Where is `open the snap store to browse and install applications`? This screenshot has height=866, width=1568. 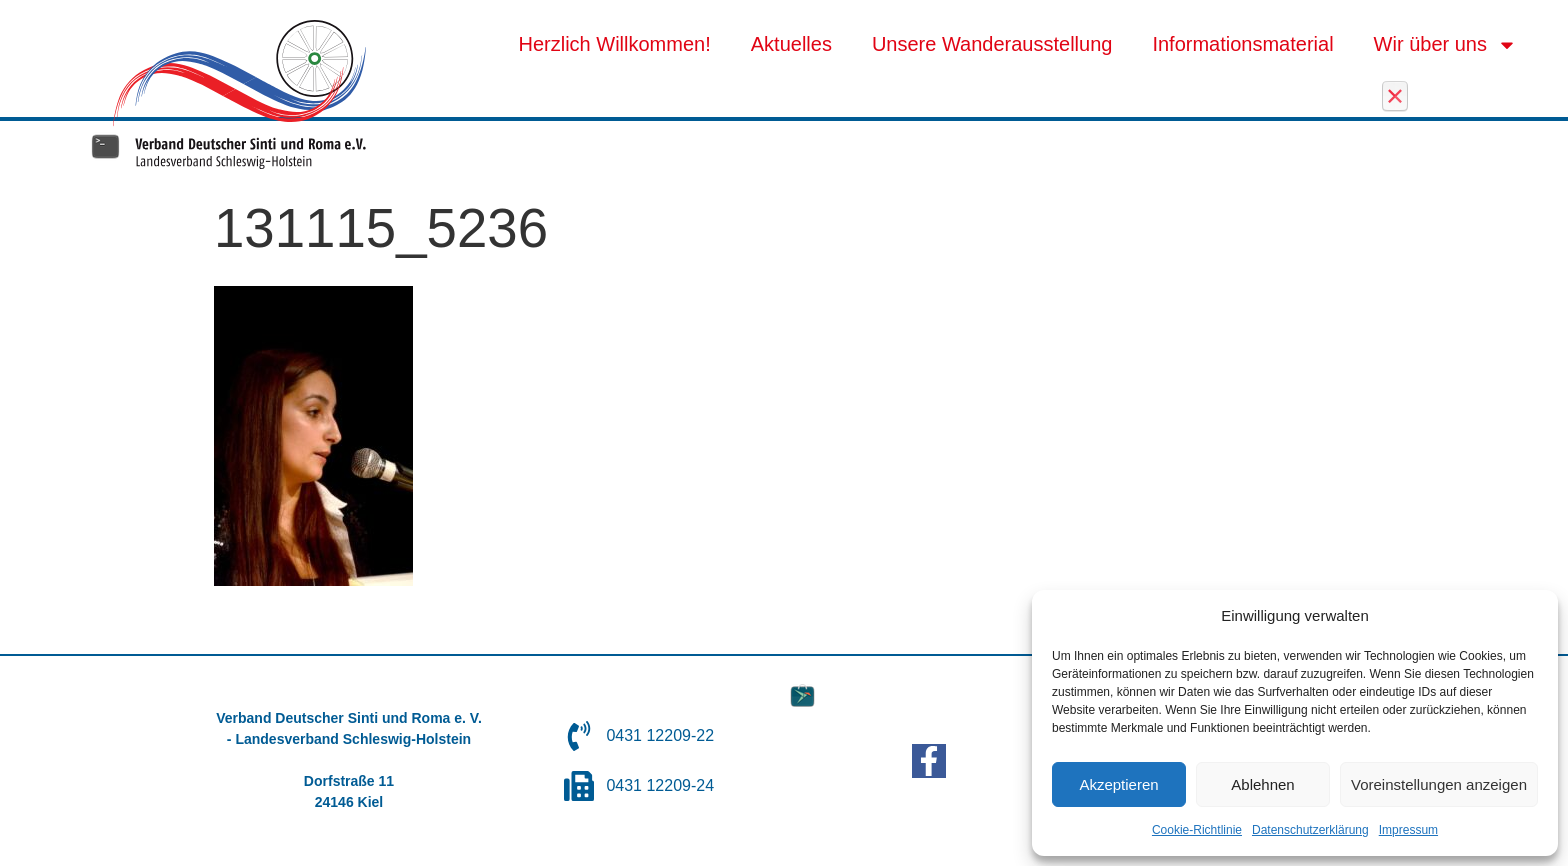
open the snap store to browse and install applications is located at coordinates (802, 696).